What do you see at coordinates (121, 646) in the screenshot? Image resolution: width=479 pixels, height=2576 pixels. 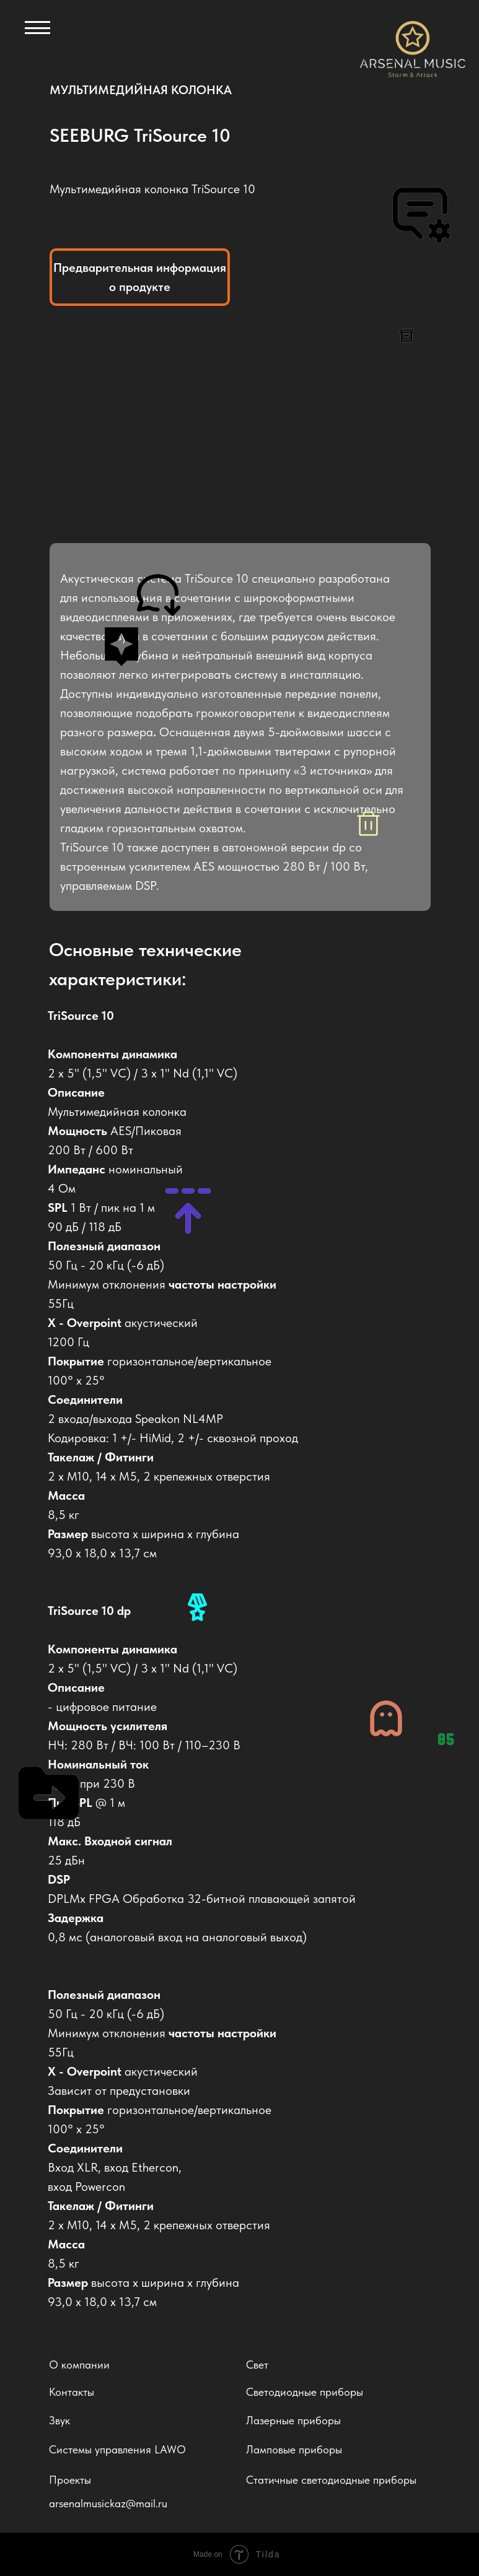 I see `access AI assistant or smart help features` at bounding box center [121, 646].